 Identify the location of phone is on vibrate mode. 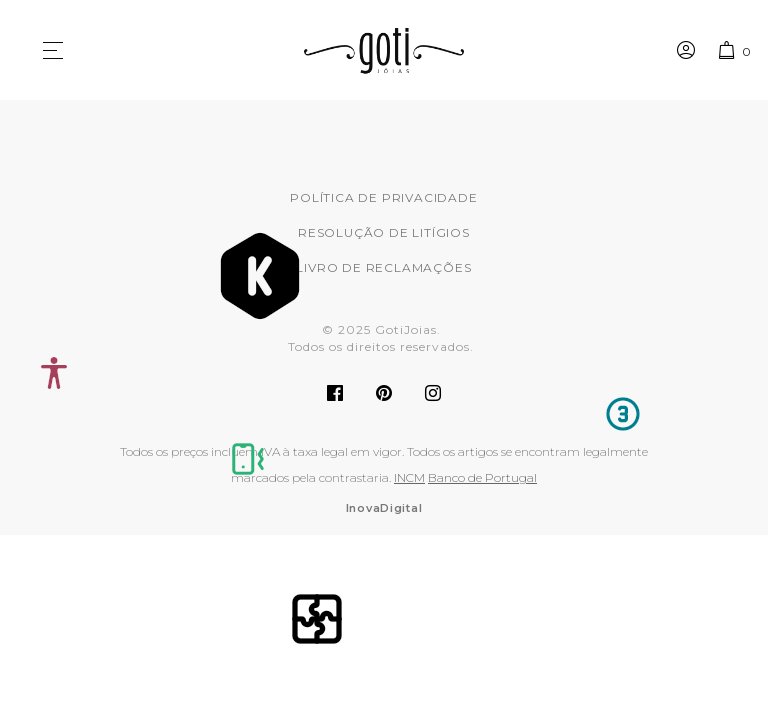
(248, 459).